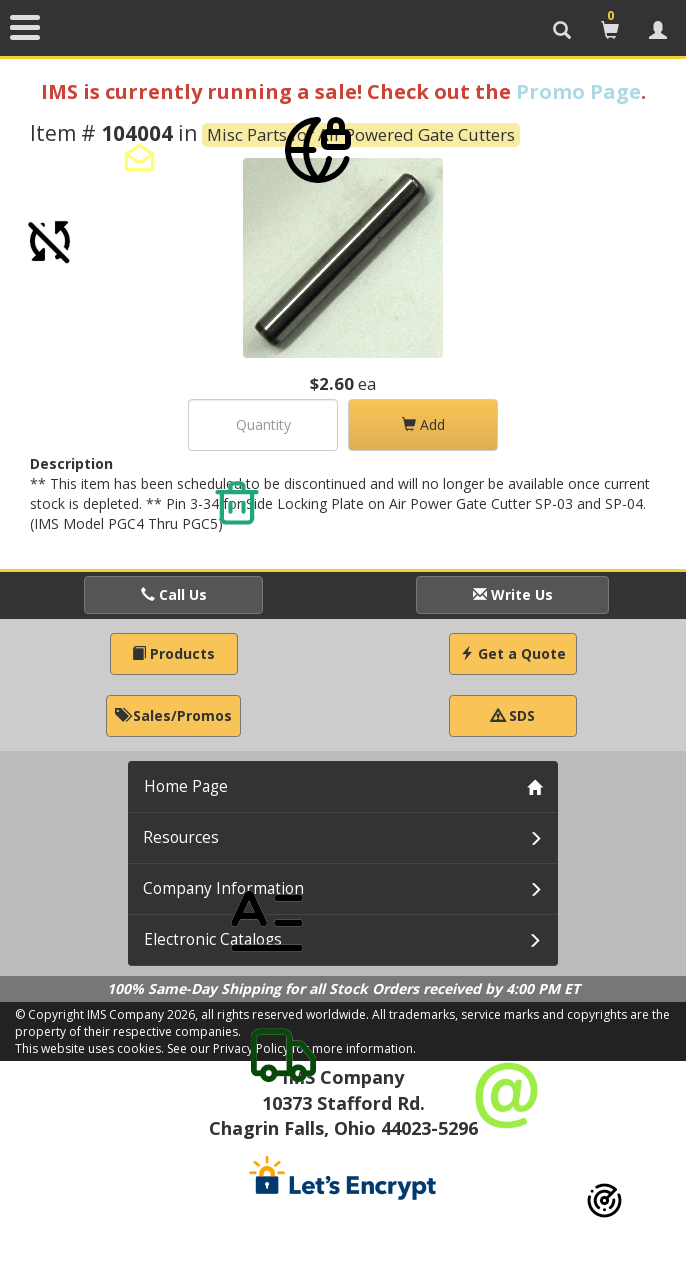  I want to click on track your delivery or shipment, so click(283, 1055).